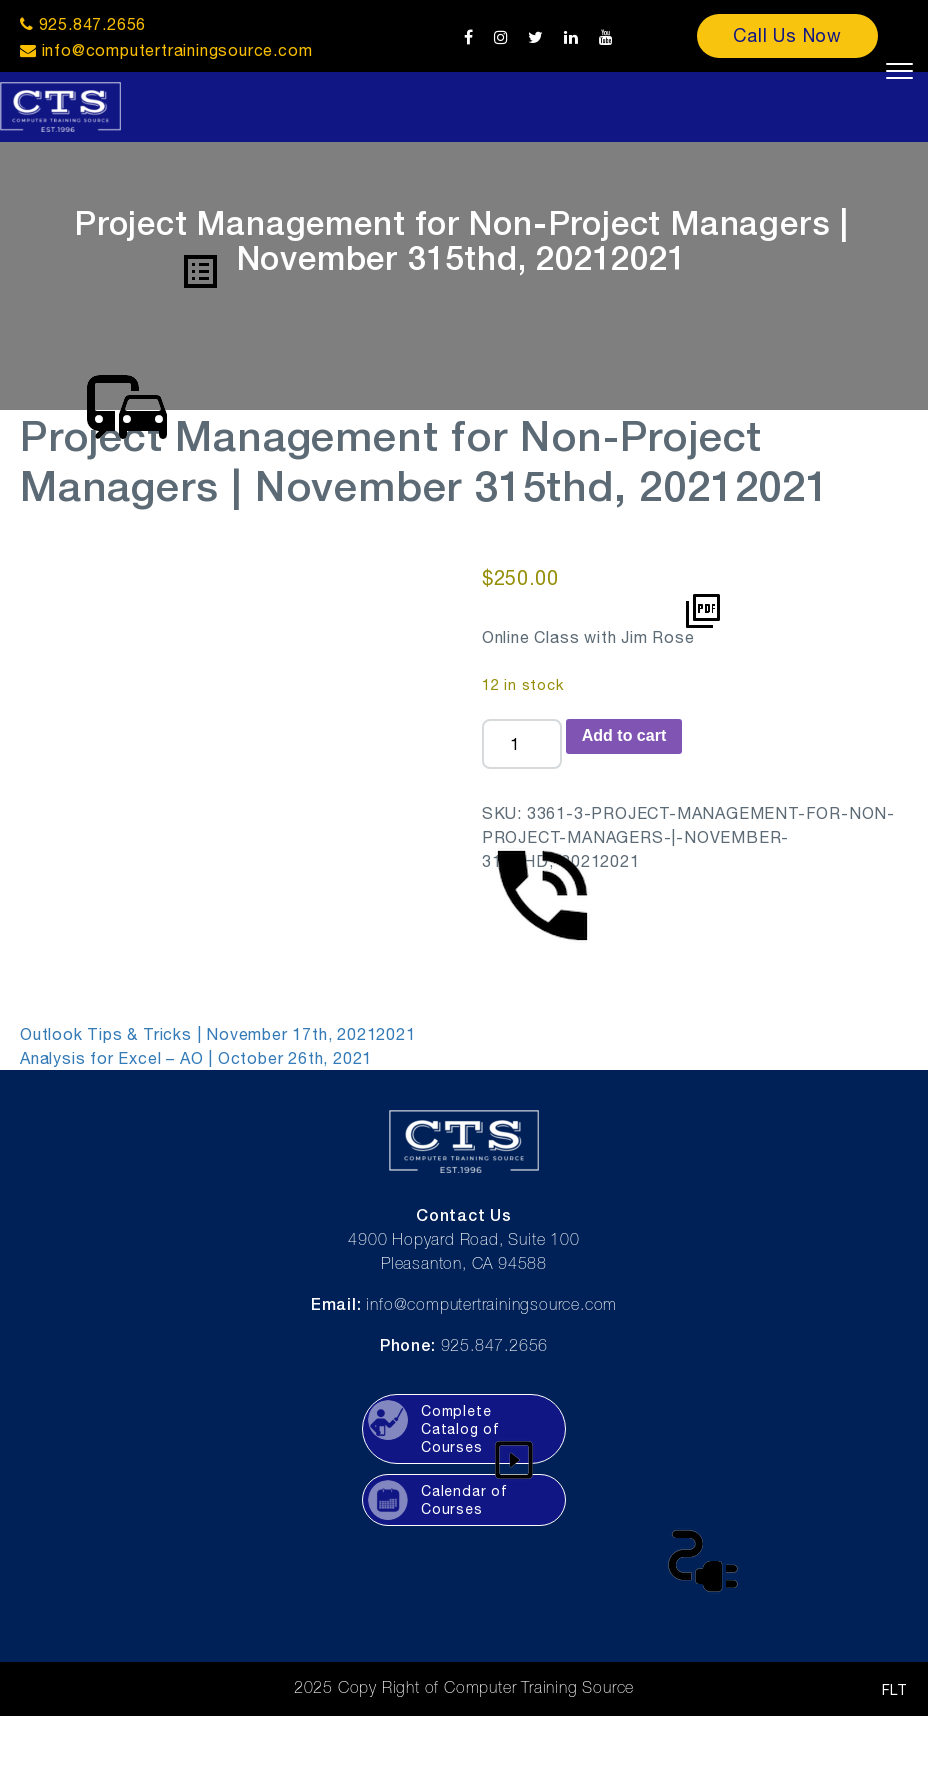 This screenshot has width=928, height=1792. I want to click on access electrical or charging services nearby, so click(703, 1561).